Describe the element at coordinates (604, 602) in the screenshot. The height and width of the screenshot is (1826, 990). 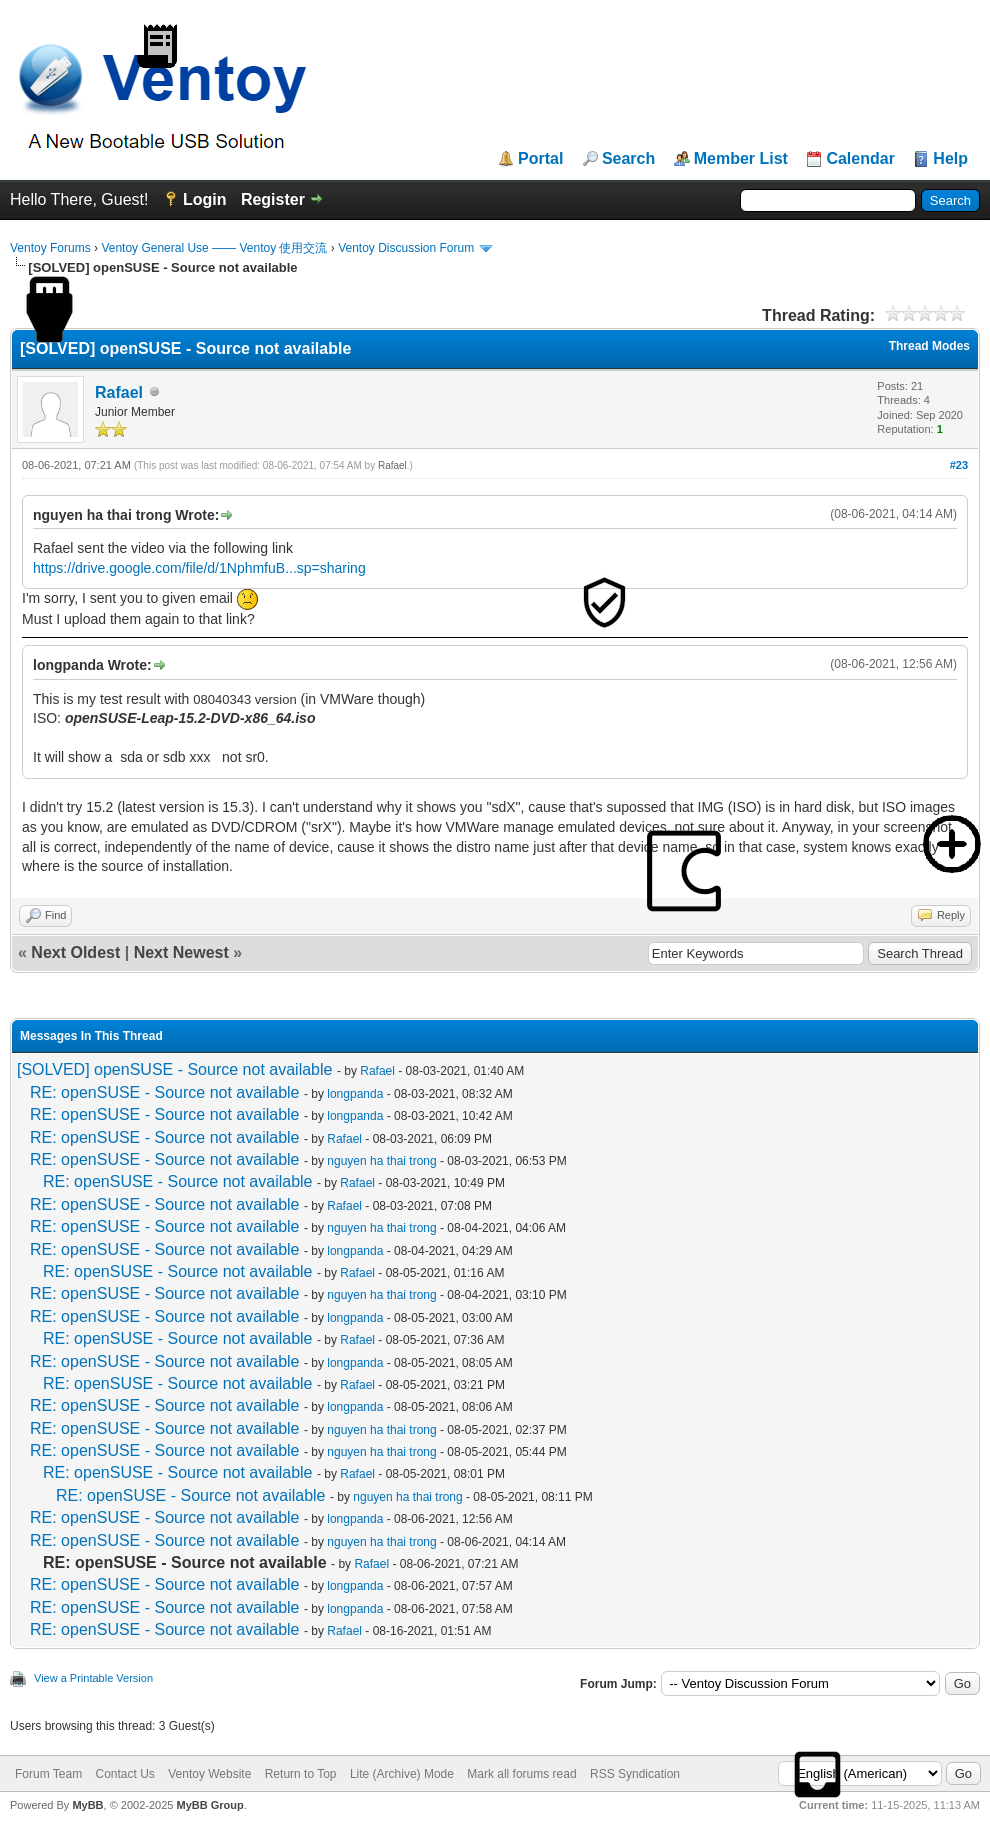
I see `indicates a verified or trusted user account` at that location.